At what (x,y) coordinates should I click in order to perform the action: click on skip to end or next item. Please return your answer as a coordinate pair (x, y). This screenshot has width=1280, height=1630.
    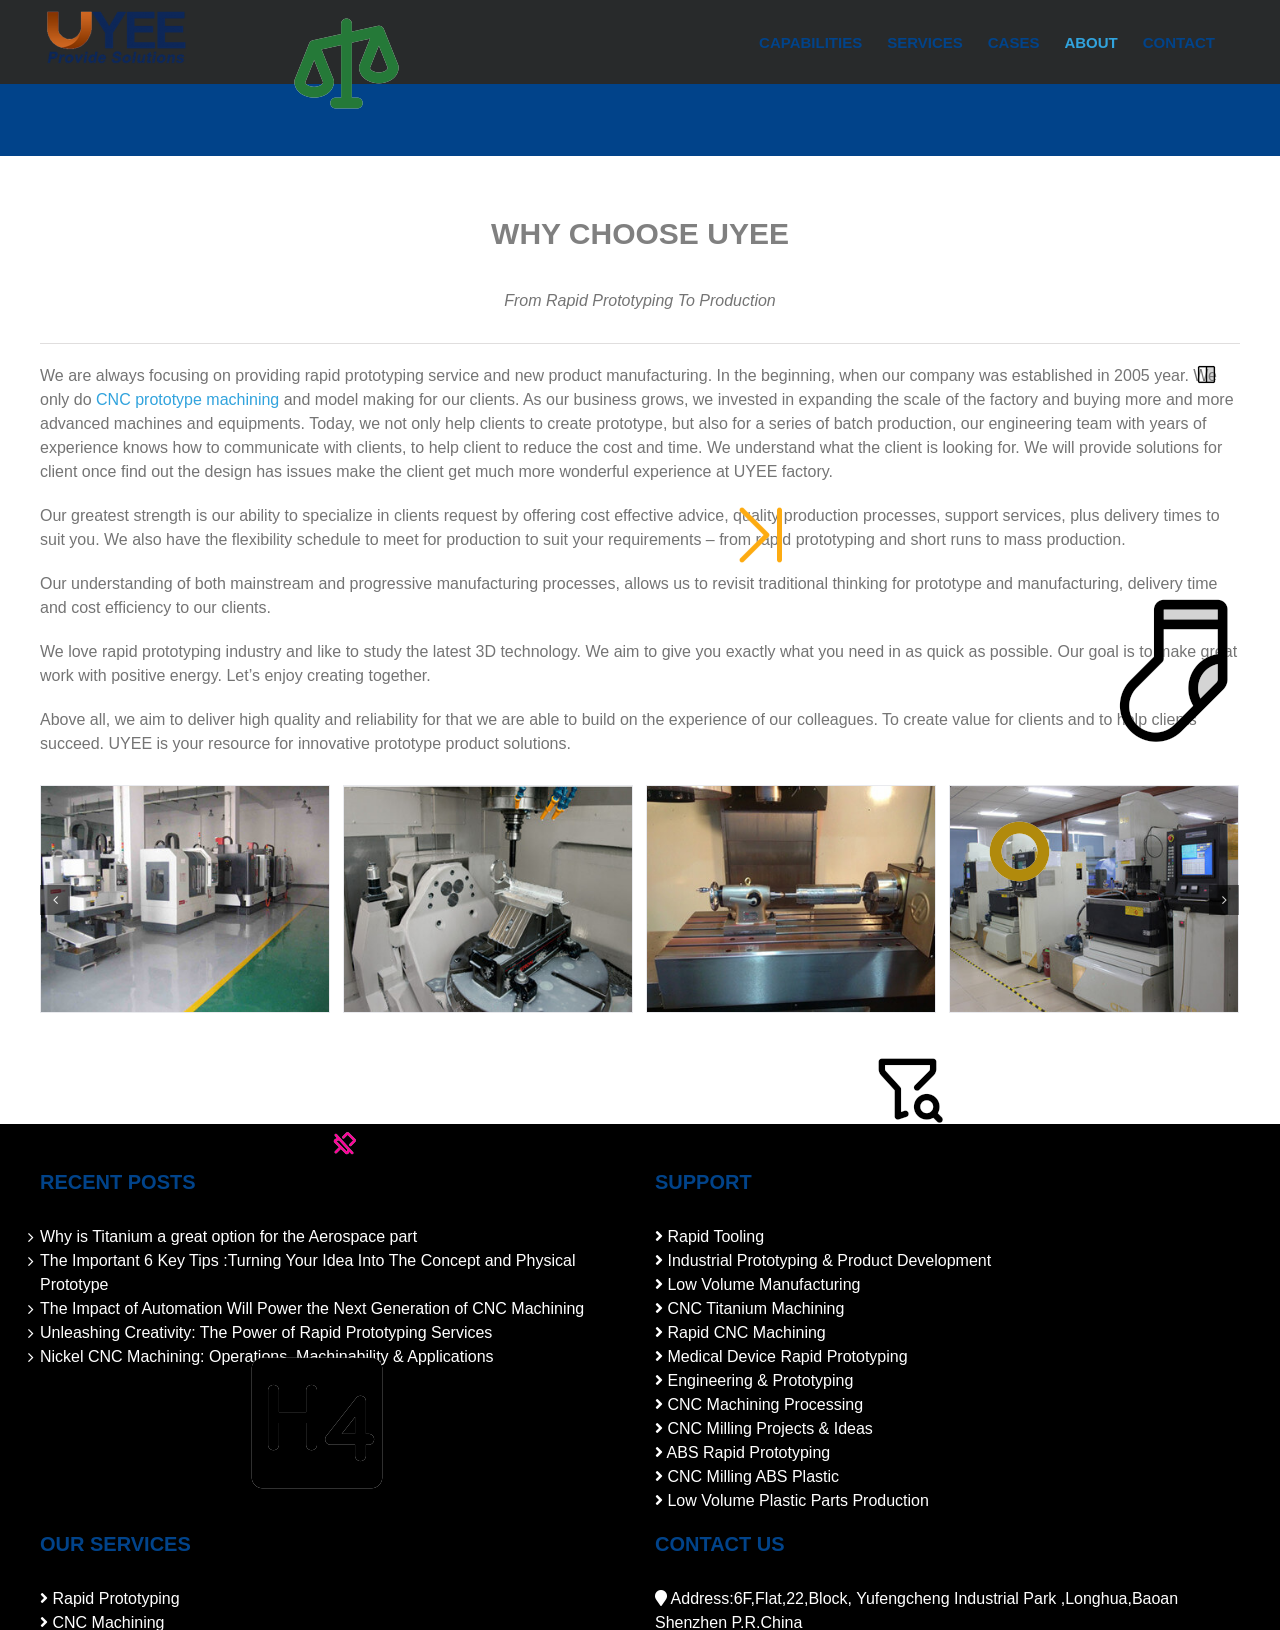
    Looking at the image, I should click on (762, 535).